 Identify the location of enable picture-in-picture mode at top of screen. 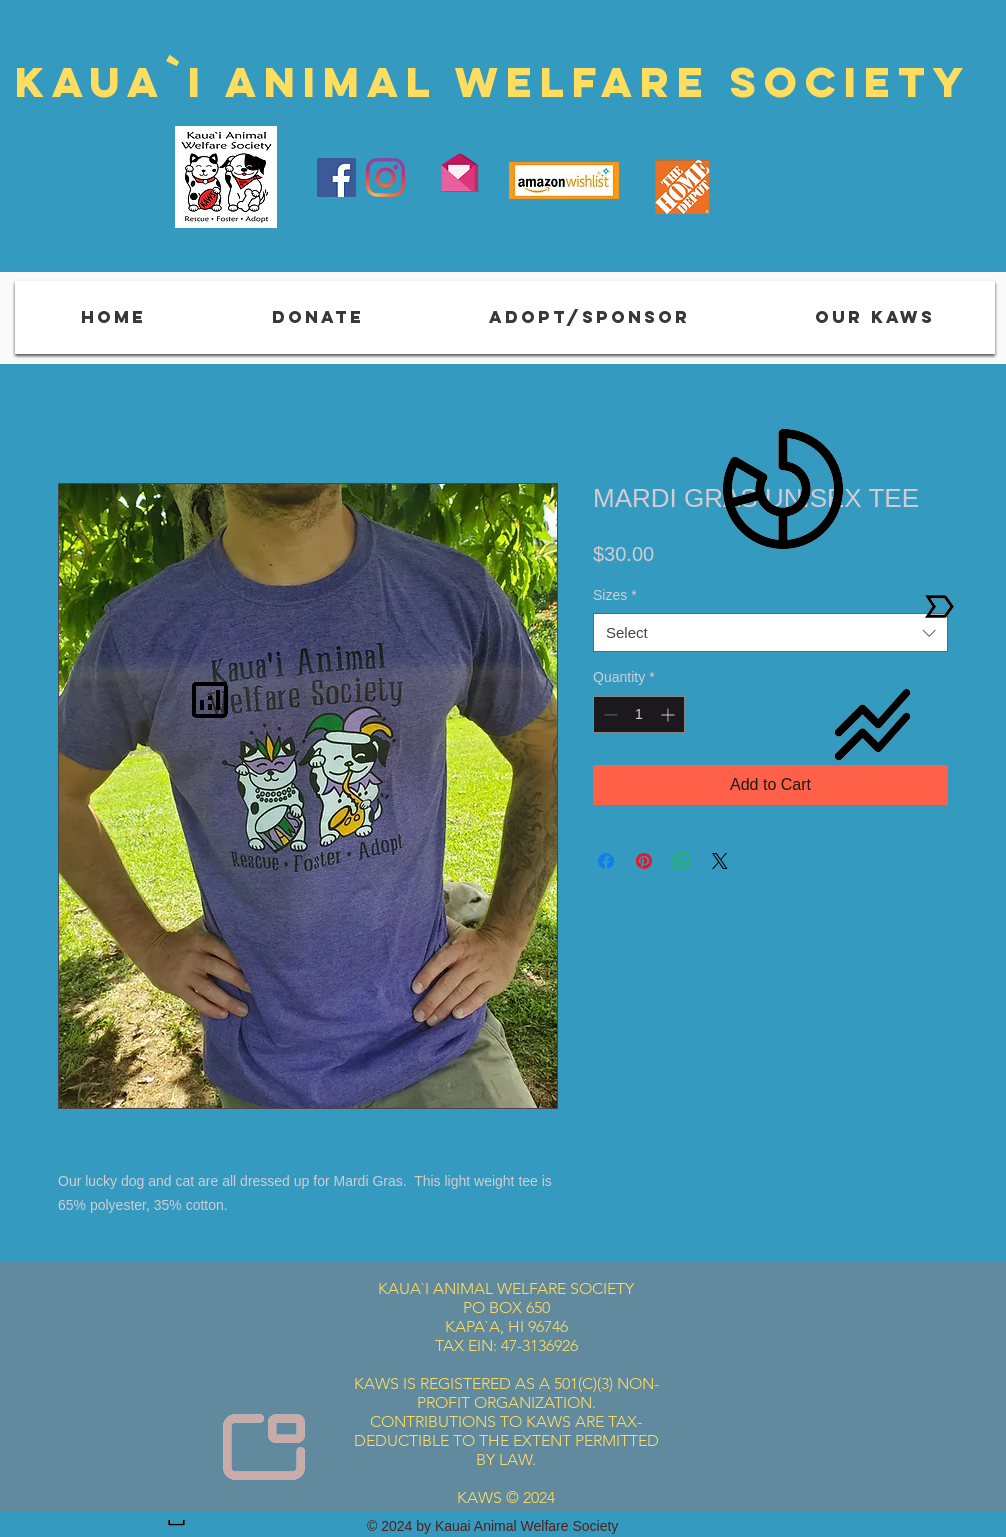
(264, 1447).